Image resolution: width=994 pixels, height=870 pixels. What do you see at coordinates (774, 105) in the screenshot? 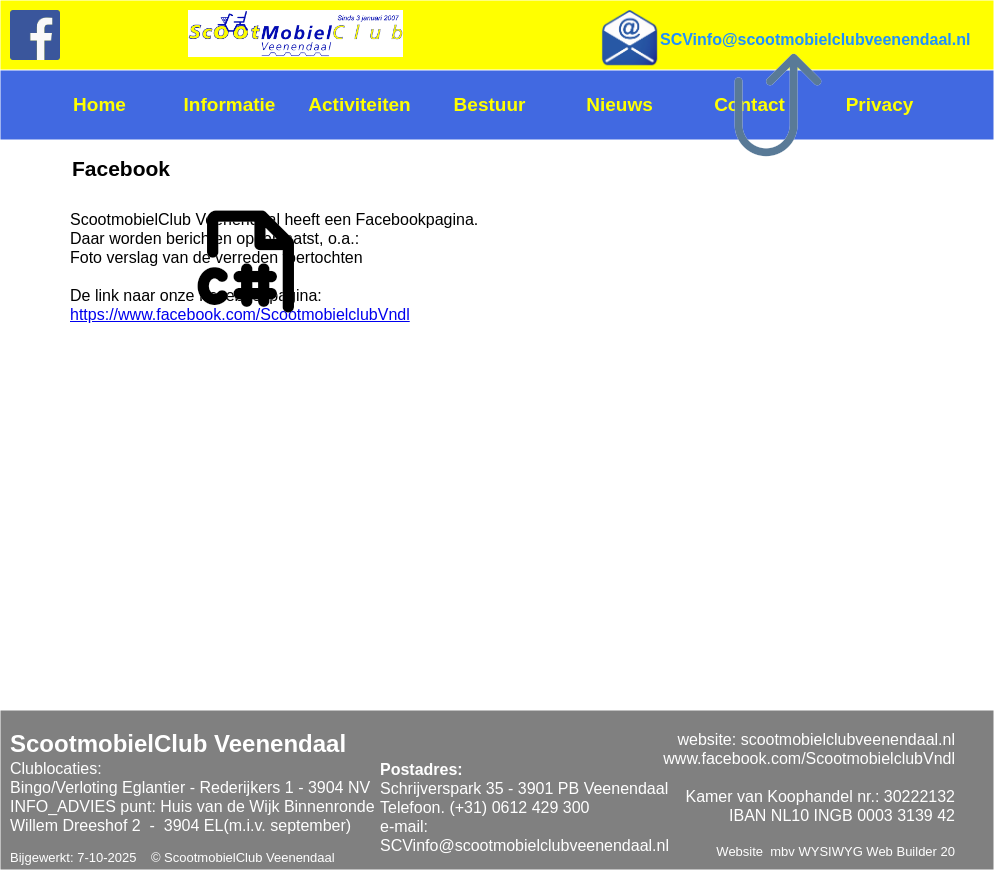
I see `redo or repeat last action` at bounding box center [774, 105].